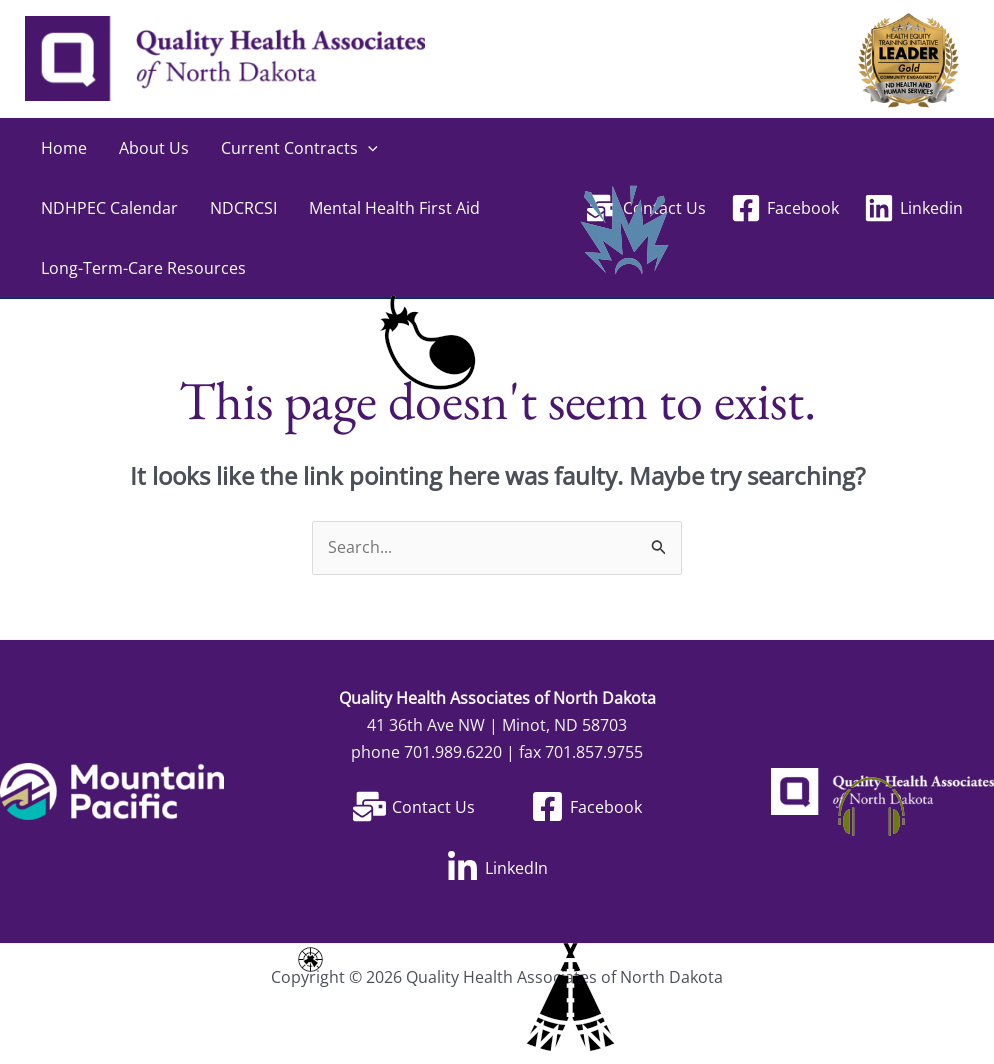 Image resolution: width=994 pixels, height=1064 pixels. I want to click on select eggplant/aubergine ingredient, so click(427, 342).